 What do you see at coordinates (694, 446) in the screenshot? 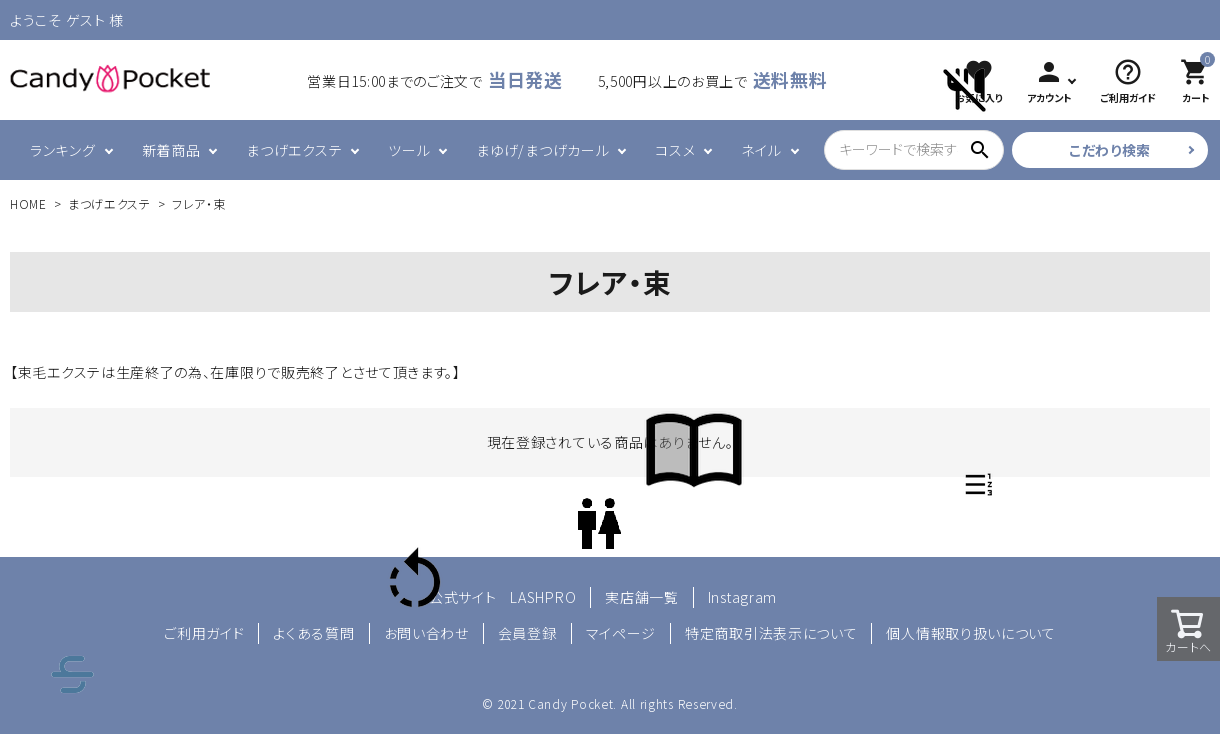
I see `import contacts from address book` at bounding box center [694, 446].